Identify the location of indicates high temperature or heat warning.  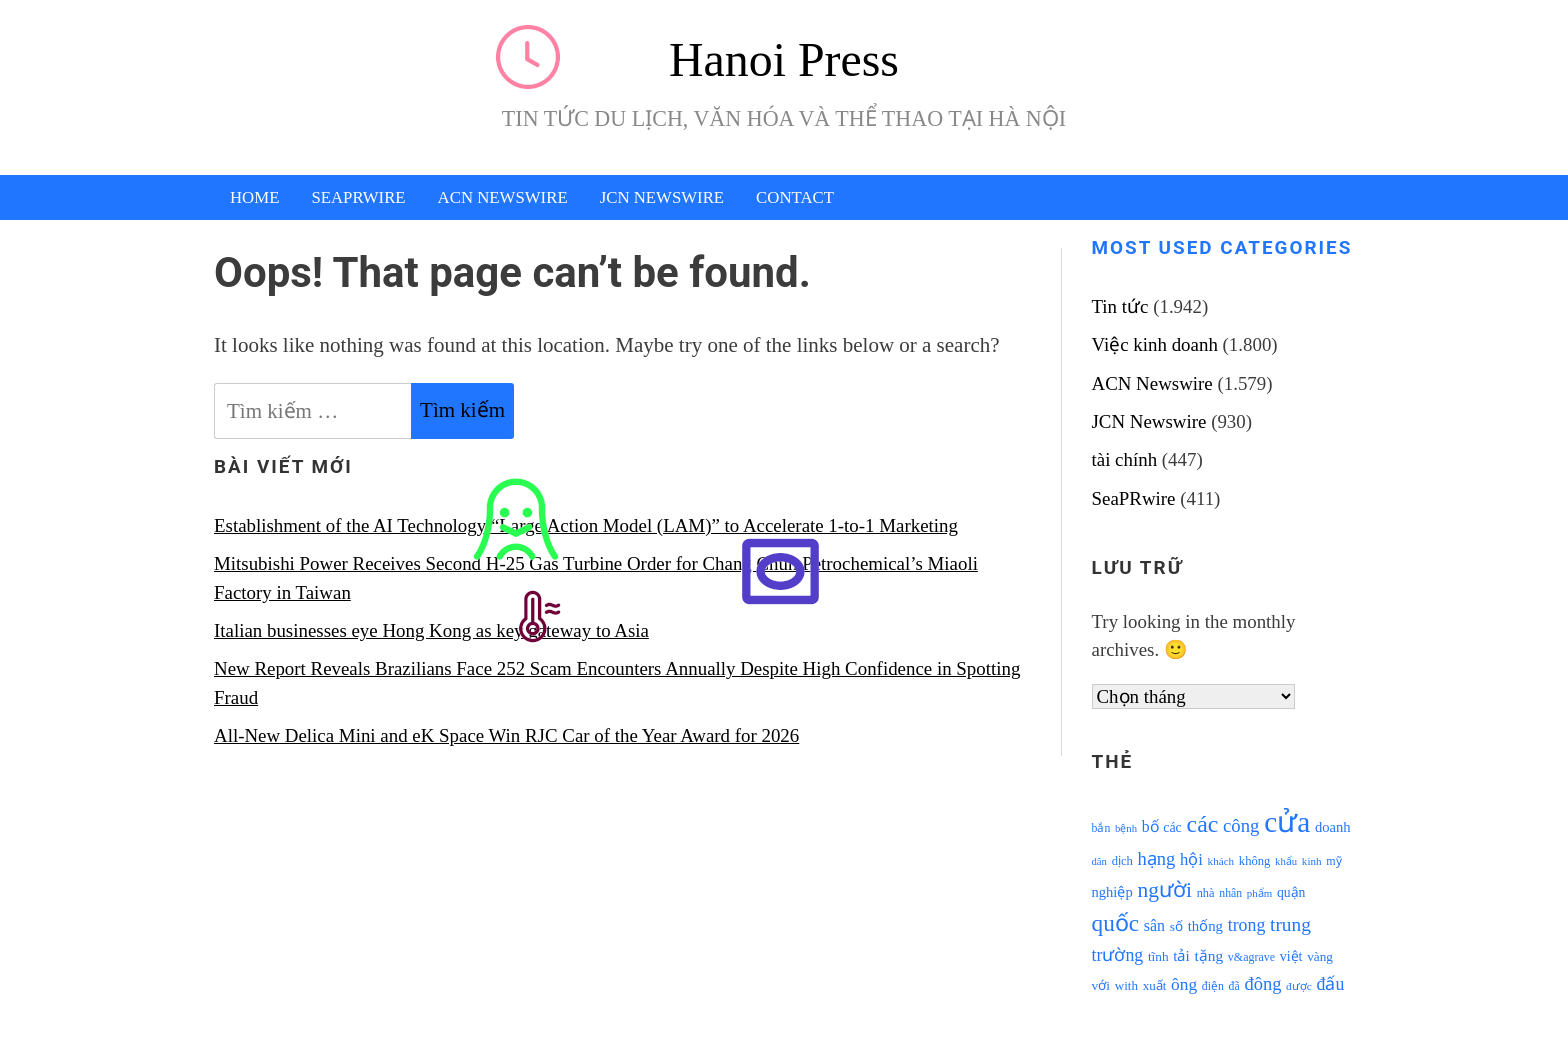
(534, 616).